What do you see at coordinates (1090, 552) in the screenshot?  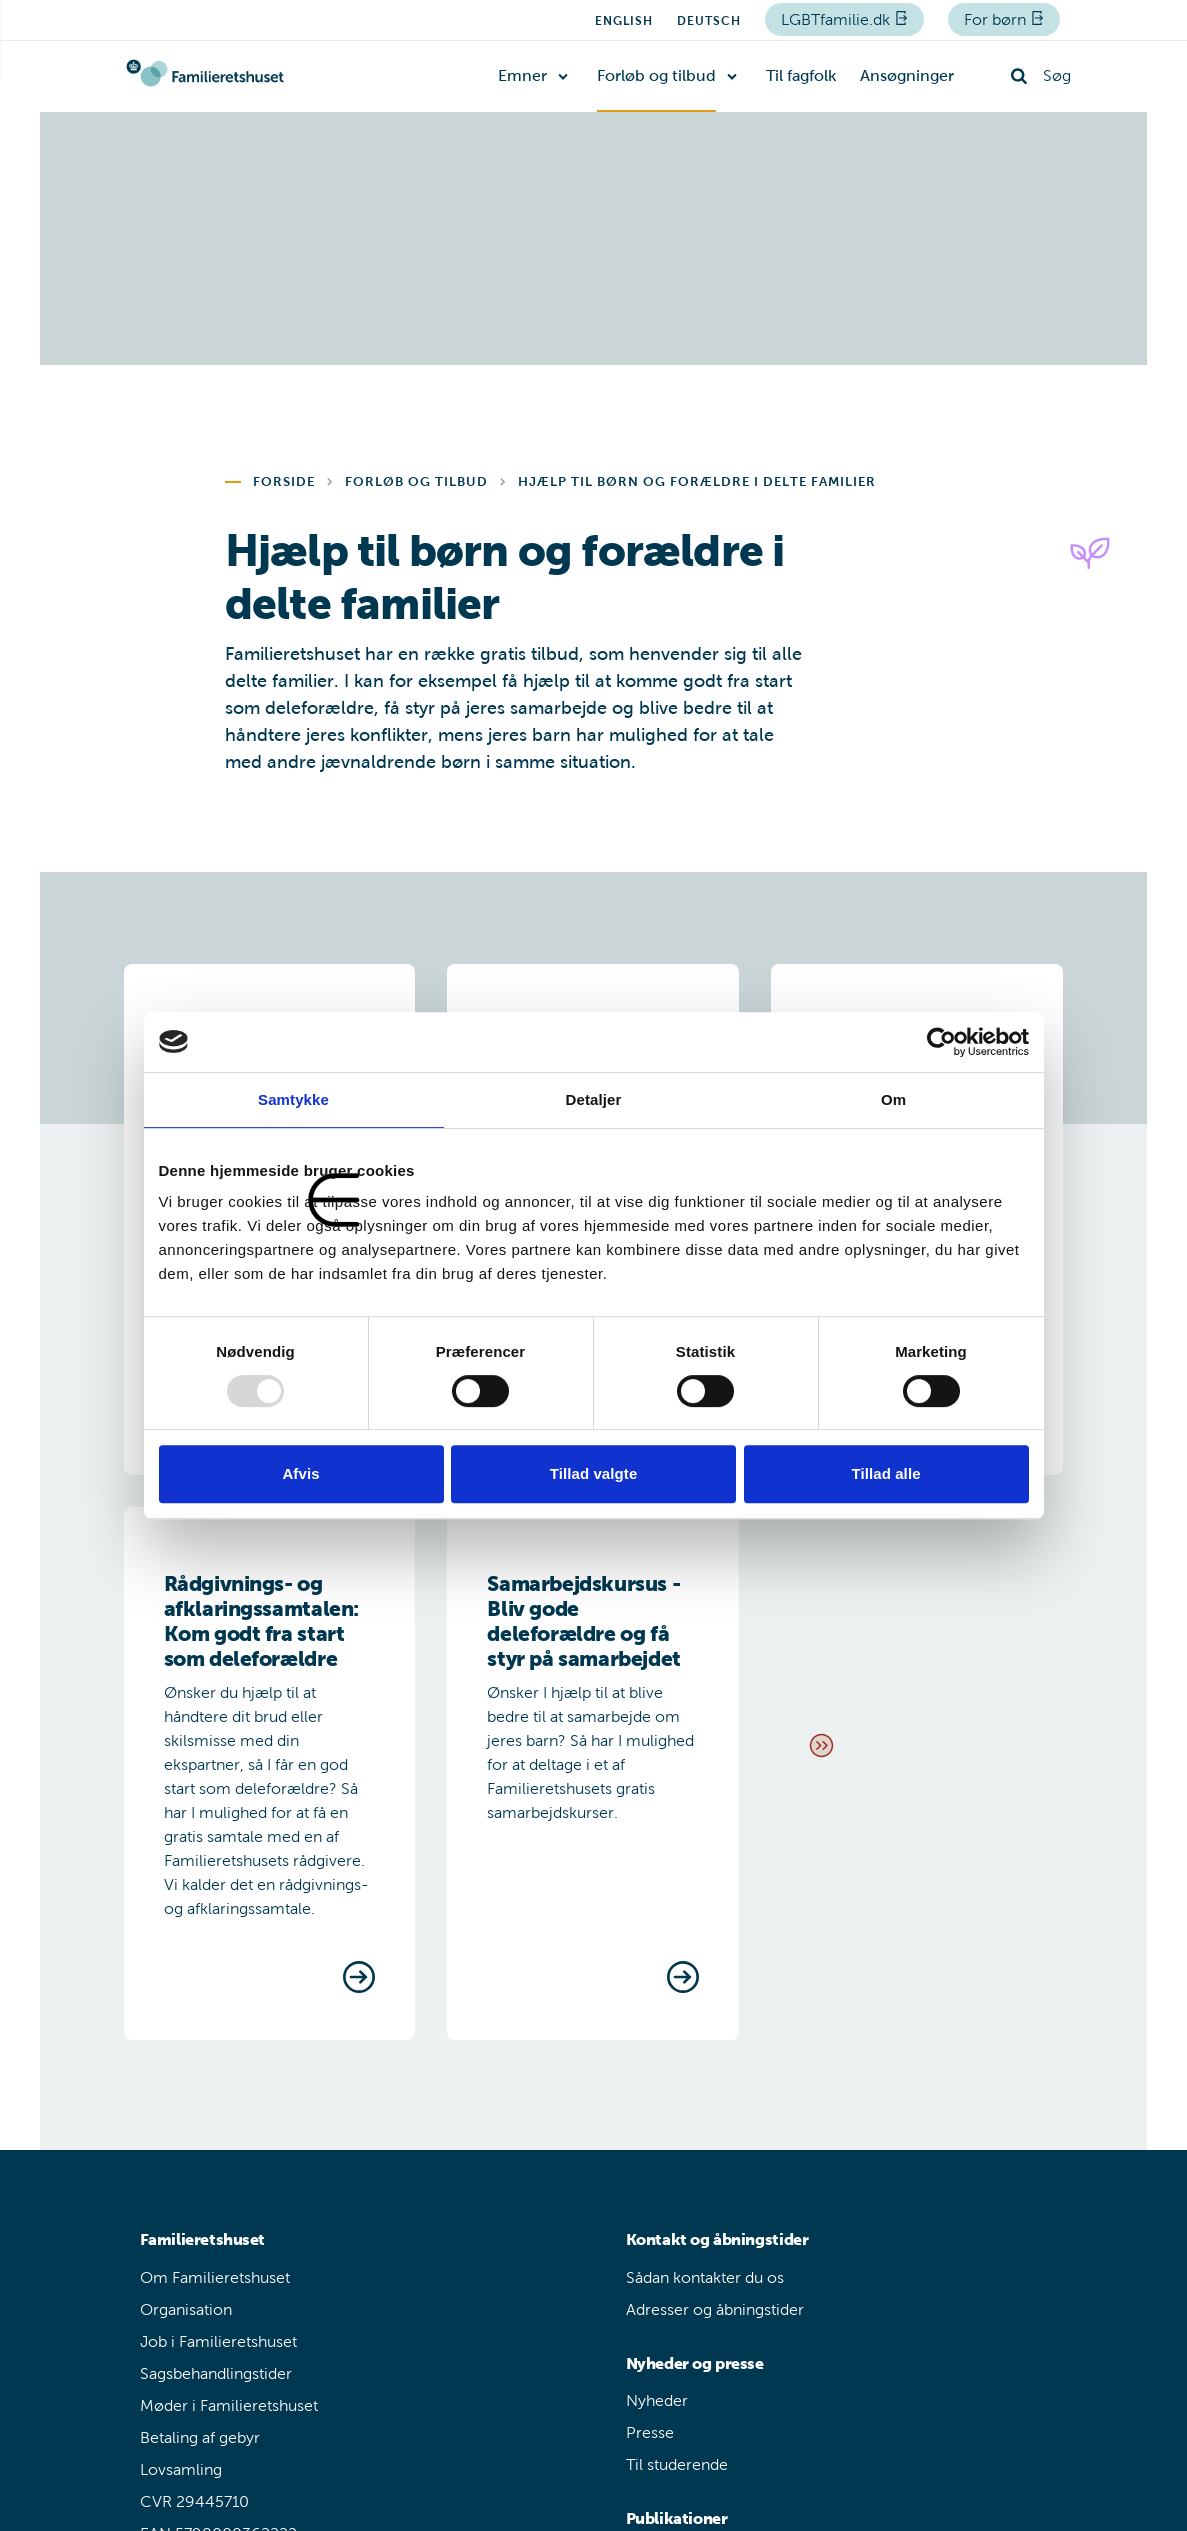 I see `view plant care or gardening features` at bounding box center [1090, 552].